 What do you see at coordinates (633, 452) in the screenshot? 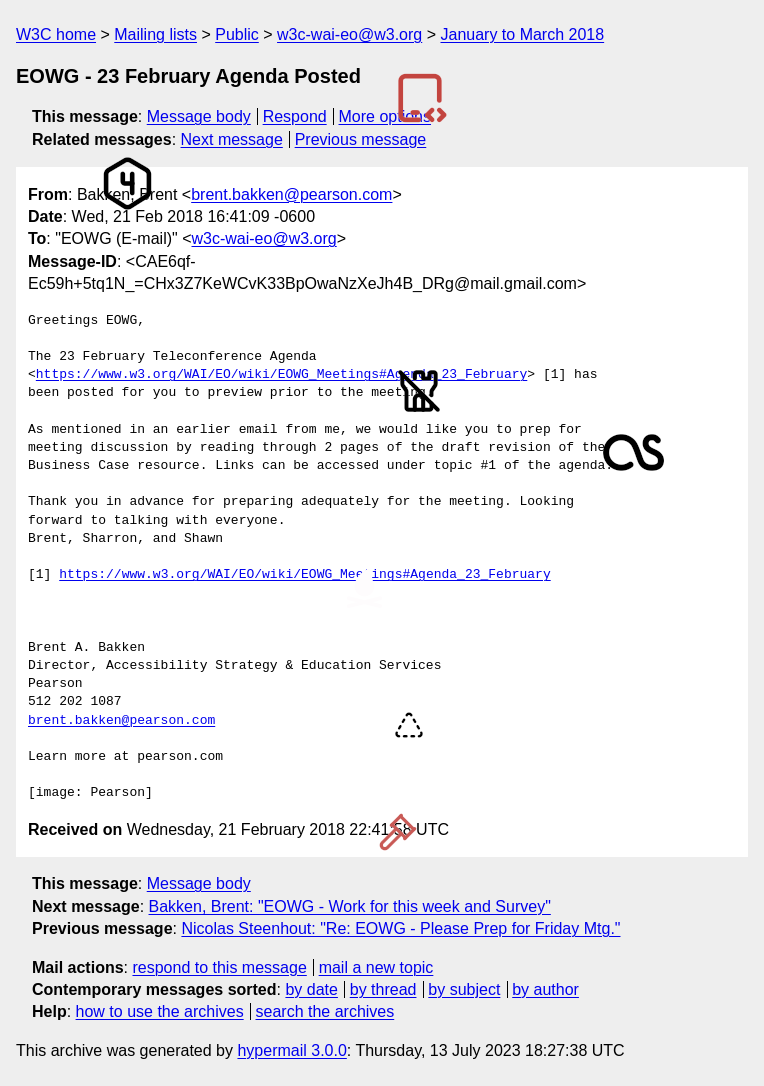
I see `connect to Last.fm account` at bounding box center [633, 452].